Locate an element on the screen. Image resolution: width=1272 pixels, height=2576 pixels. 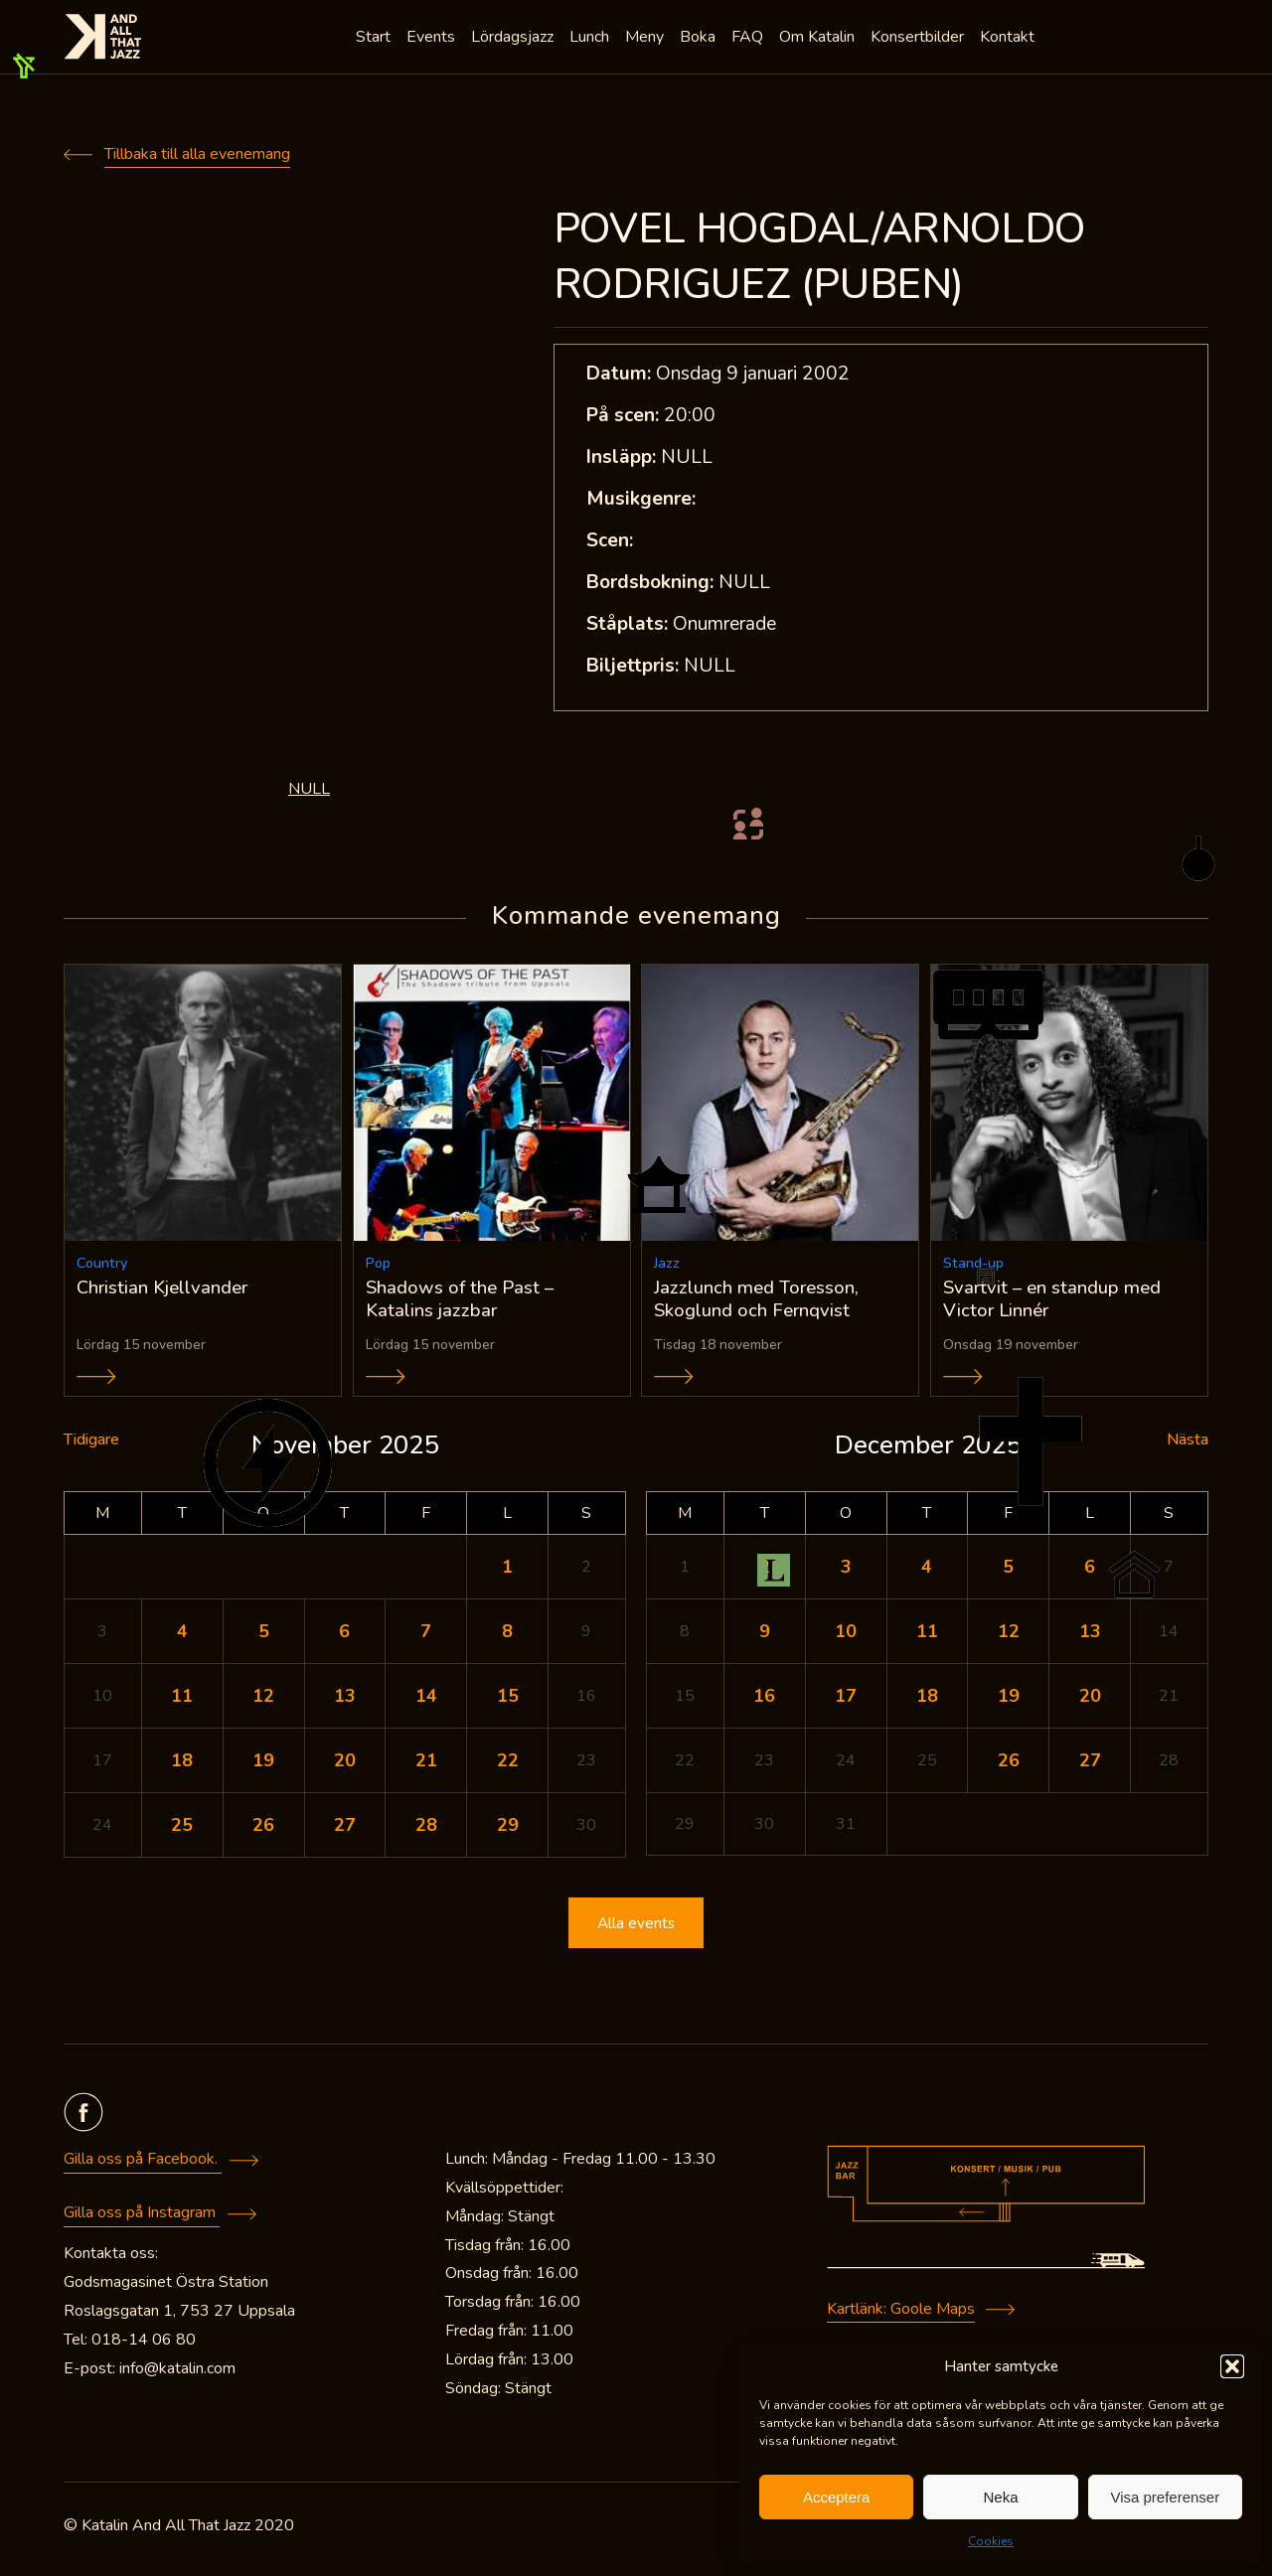
view RAM or memory usage is located at coordinates (988, 1004).